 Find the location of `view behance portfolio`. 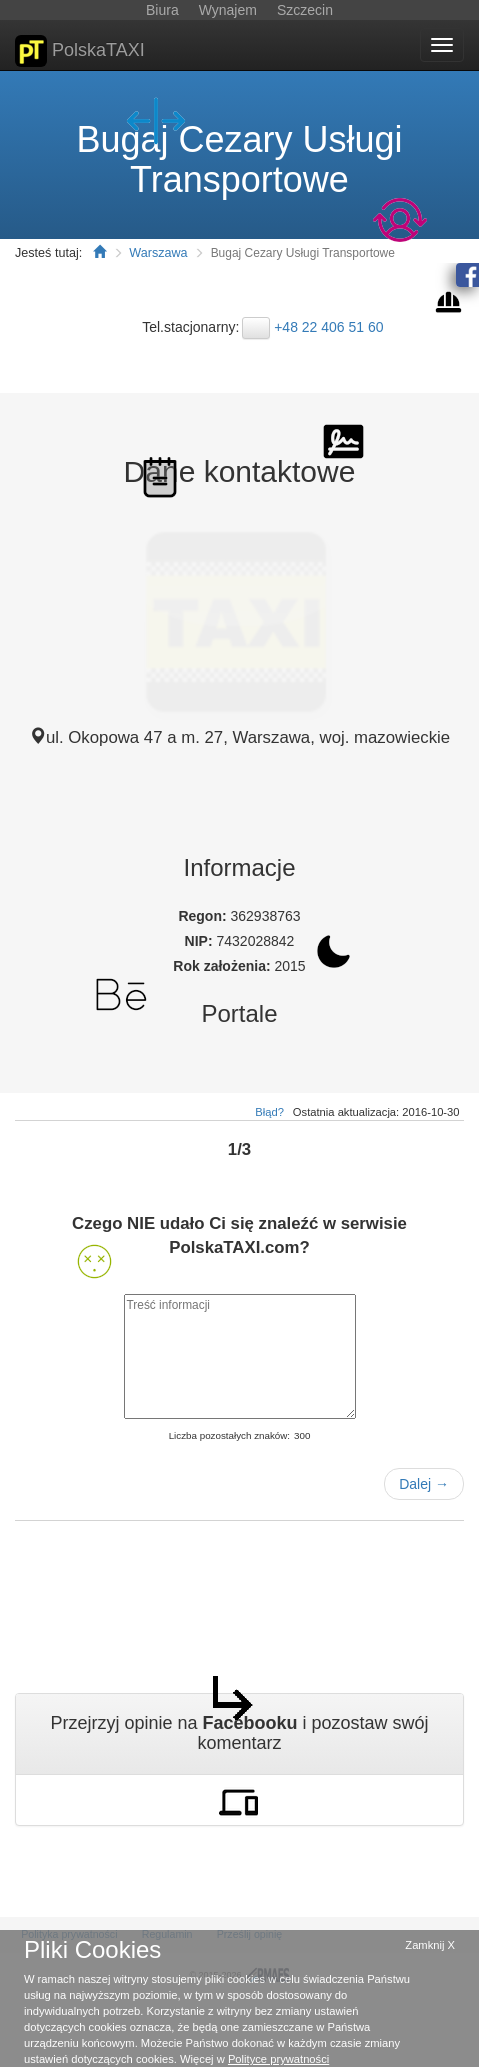

view behance portfolio is located at coordinates (119, 994).